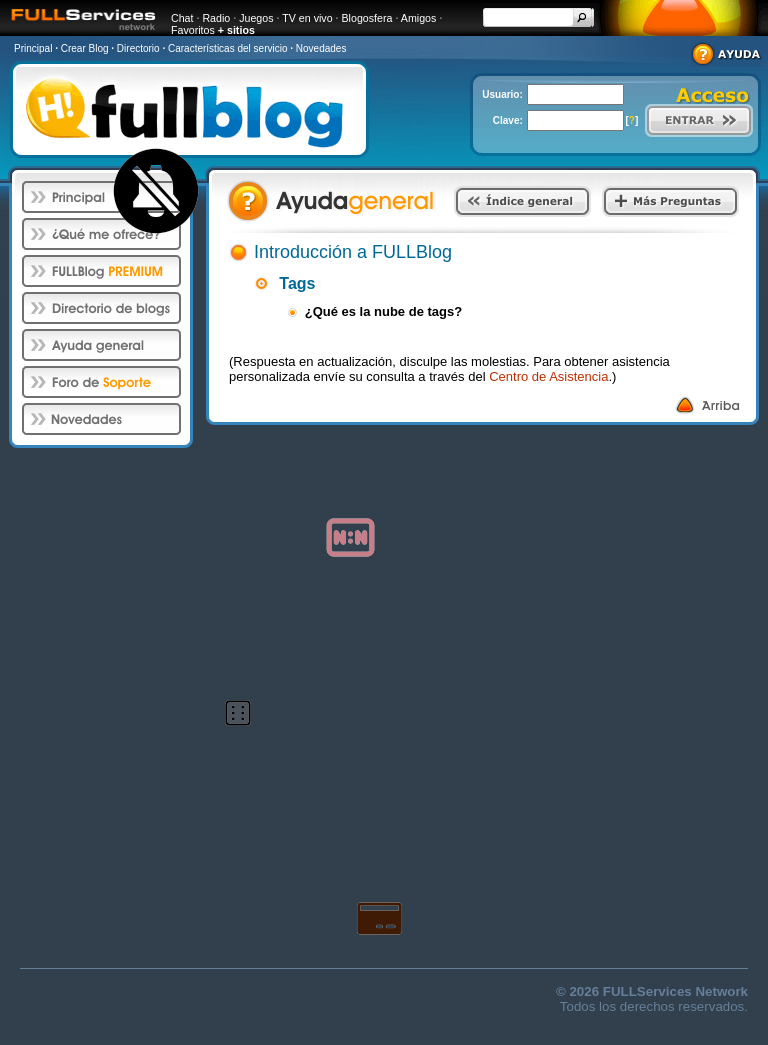 Image resolution: width=768 pixels, height=1045 pixels. I want to click on randomize or shuffle content, so click(238, 713).